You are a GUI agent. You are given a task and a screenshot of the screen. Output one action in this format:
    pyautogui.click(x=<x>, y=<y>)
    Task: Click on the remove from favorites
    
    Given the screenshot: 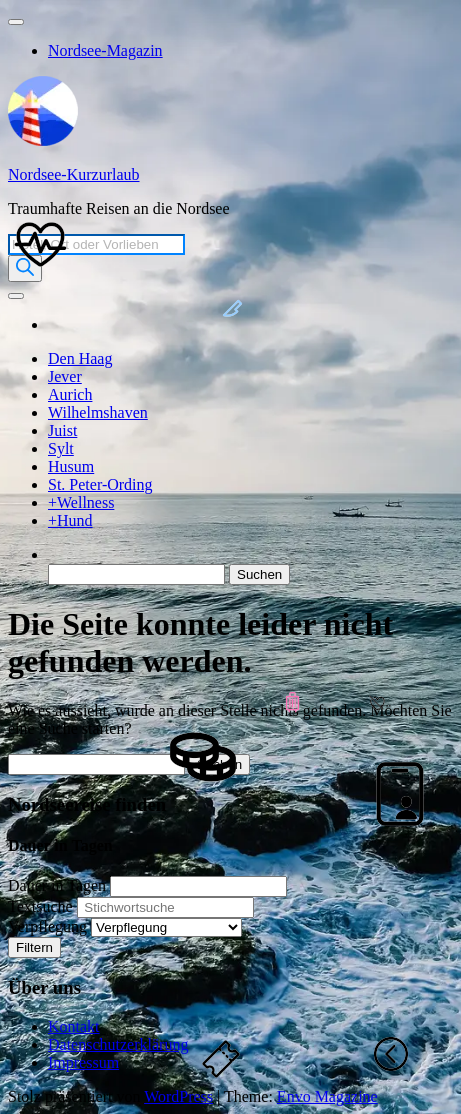 What is the action you would take?
    pyautogui.click(x=377, y=703)
    